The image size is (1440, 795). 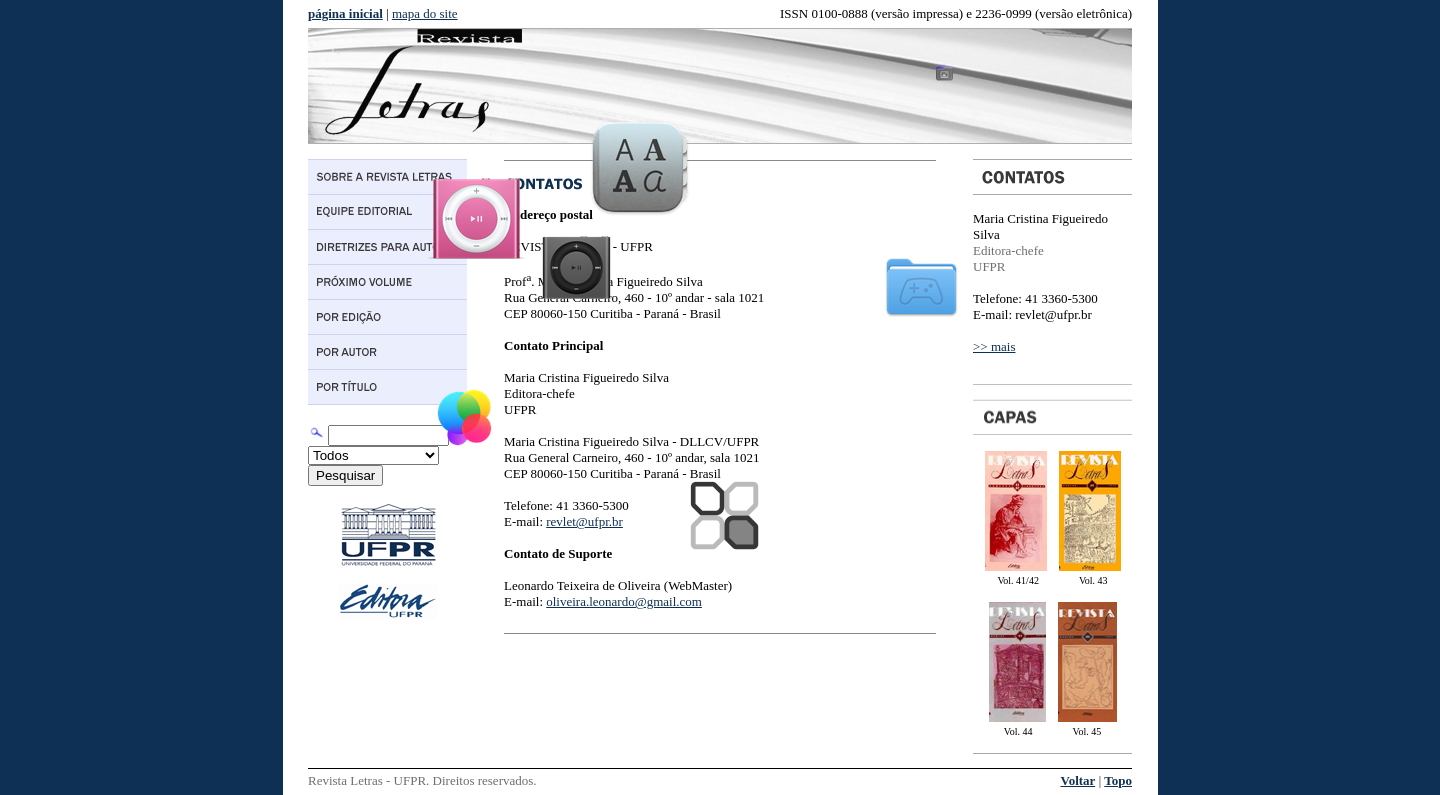 What do you see at coordinates (921, 286) in the screenshot?
I see `open your games folder` at bounding box center [921, 286].